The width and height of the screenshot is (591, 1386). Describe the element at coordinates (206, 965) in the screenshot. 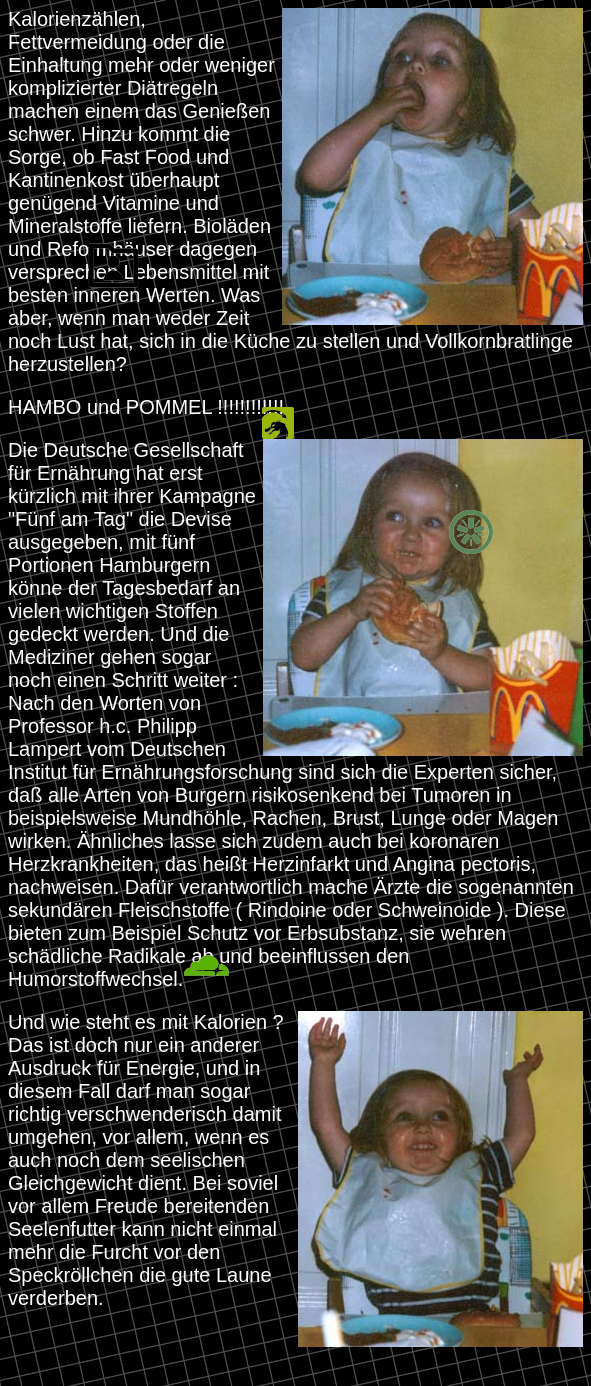

I see `cloudflare logo` at that location.